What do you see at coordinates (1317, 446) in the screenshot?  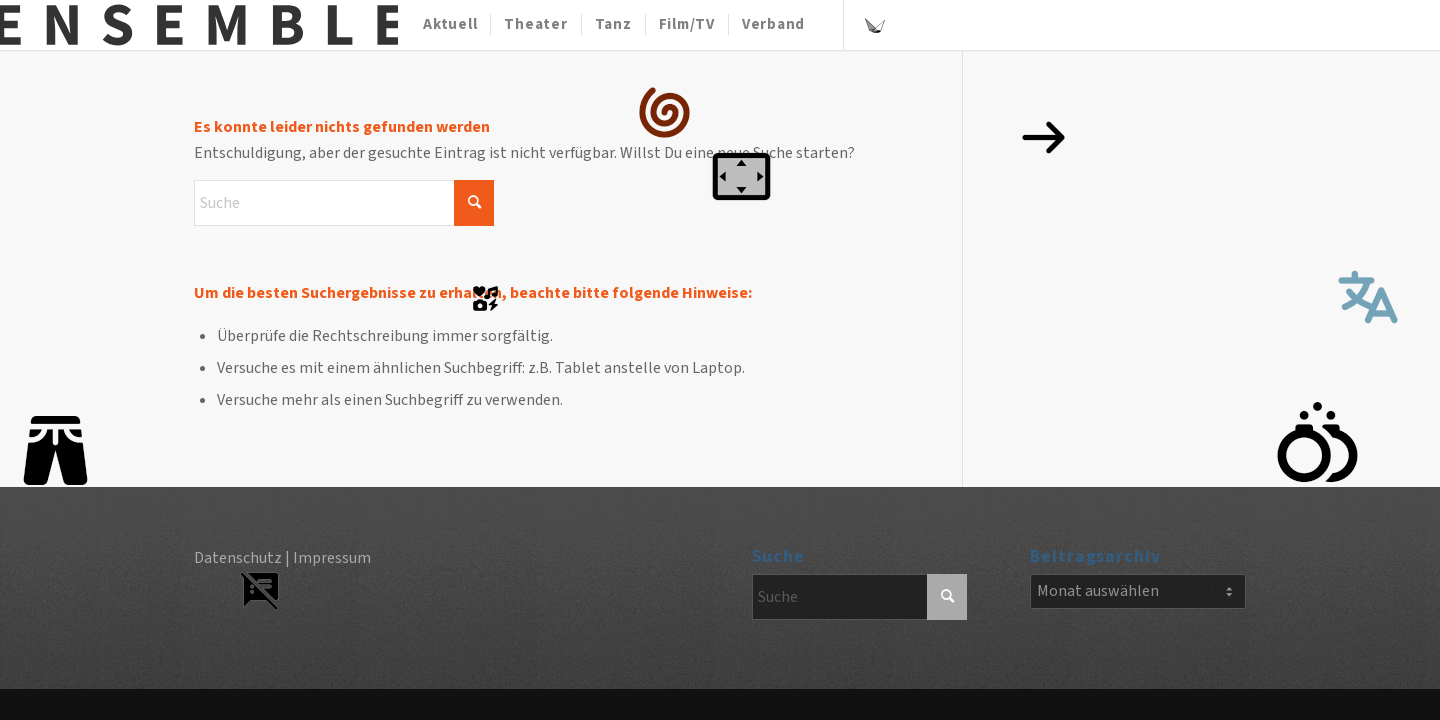 I see `indicates criminal or arrest-related content` at bounding box center [1317, 446].